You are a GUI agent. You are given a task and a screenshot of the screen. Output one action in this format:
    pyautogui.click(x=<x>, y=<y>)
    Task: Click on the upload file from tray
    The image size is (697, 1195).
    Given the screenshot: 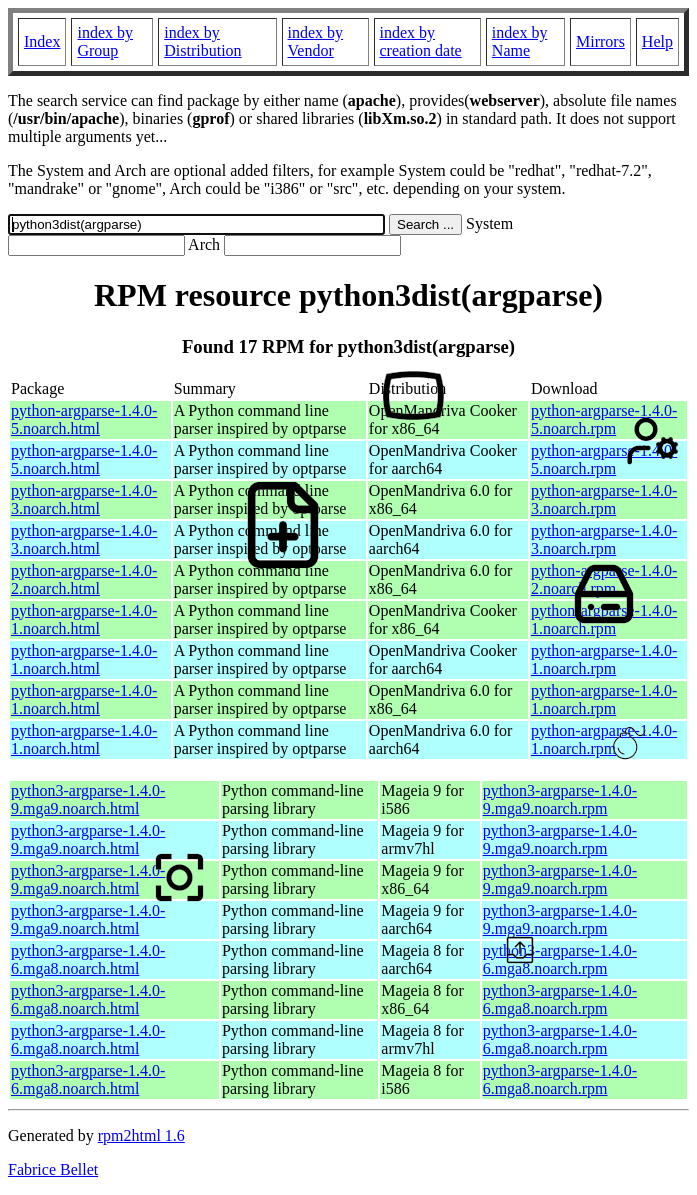 What is the action you would take?
    pyautogui.click(x=520, y=950)
    